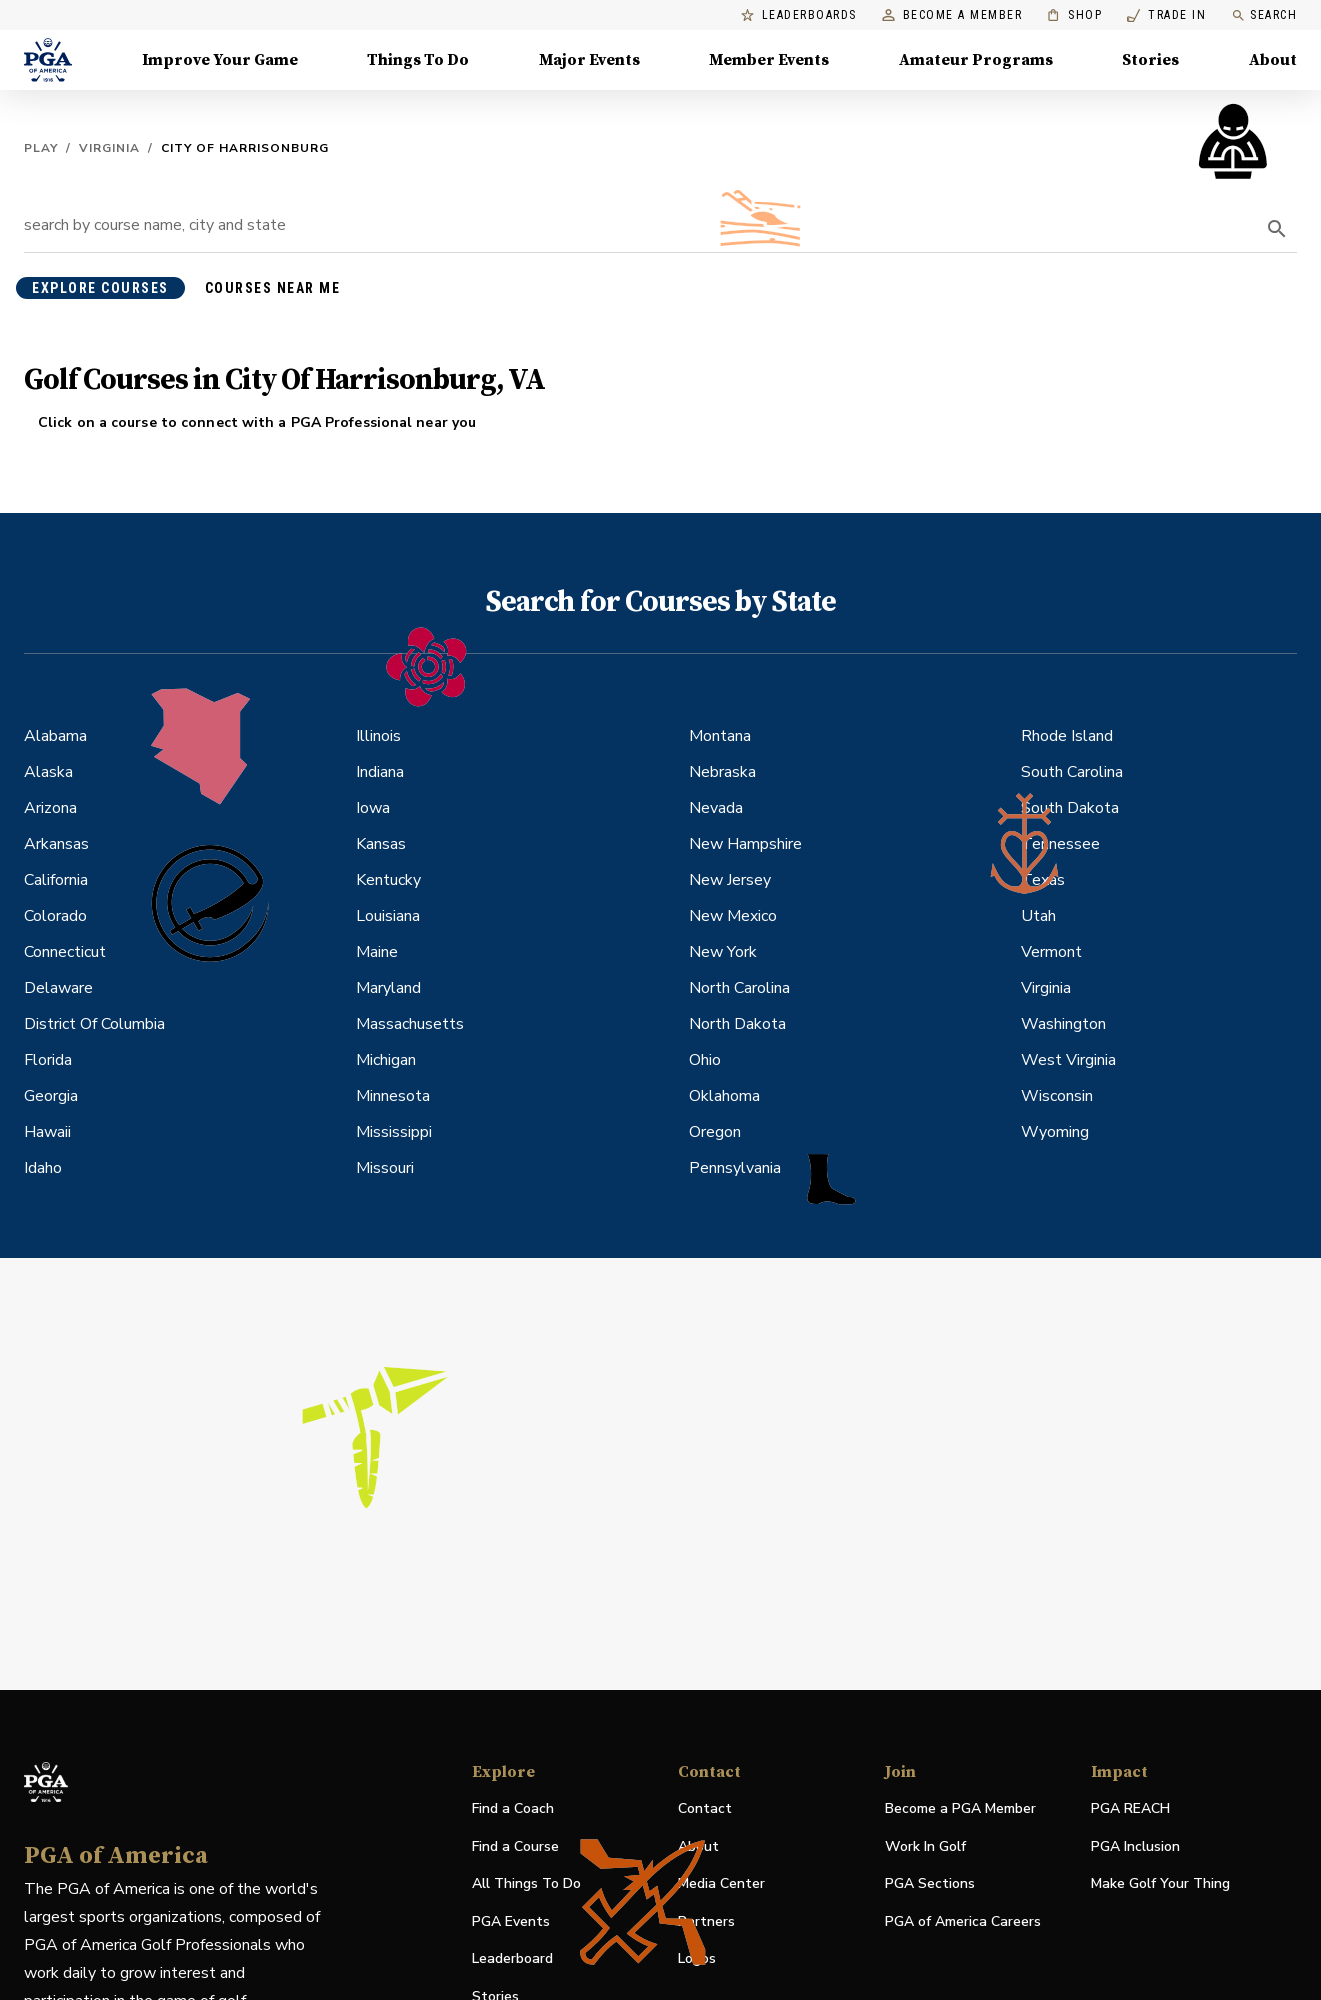  I want to click on indicates barefoot or no footwear required, so click(830, 1179).